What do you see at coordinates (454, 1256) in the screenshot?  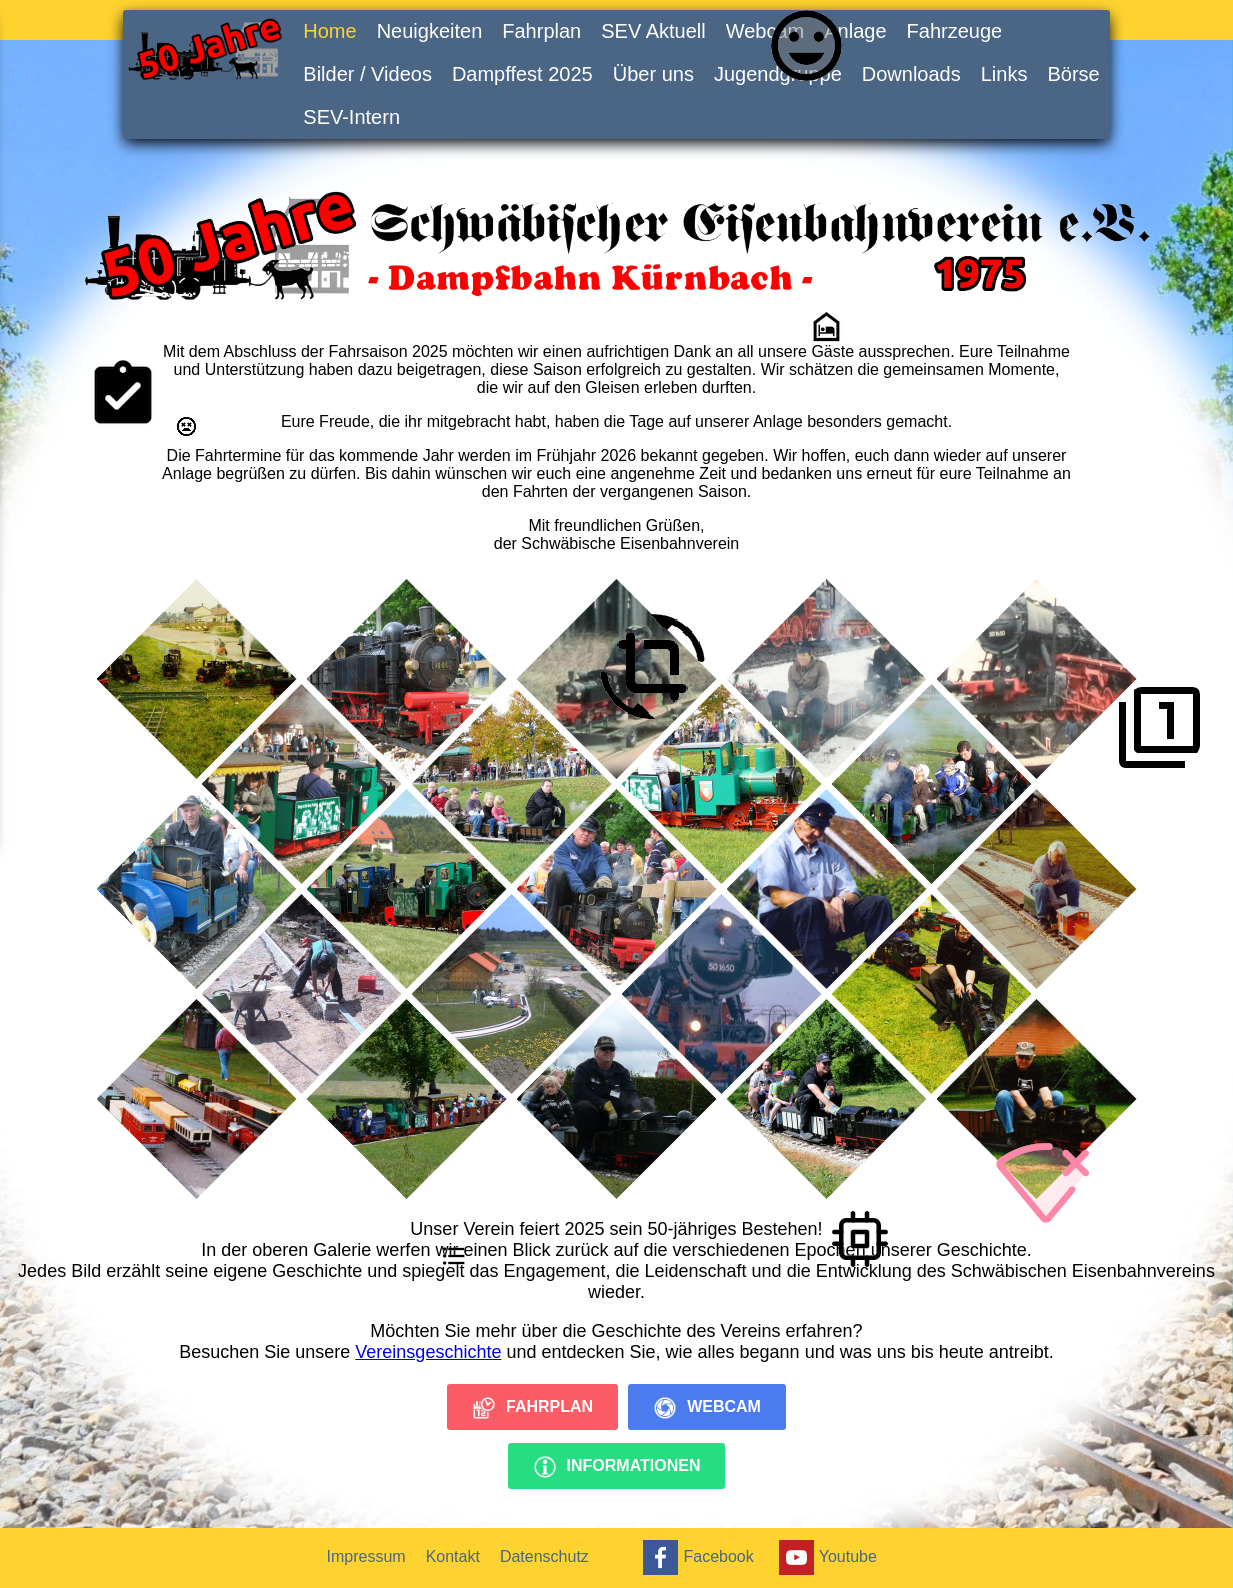 I see `view items in a bulleted list format` at bounding box center [454, 1256].